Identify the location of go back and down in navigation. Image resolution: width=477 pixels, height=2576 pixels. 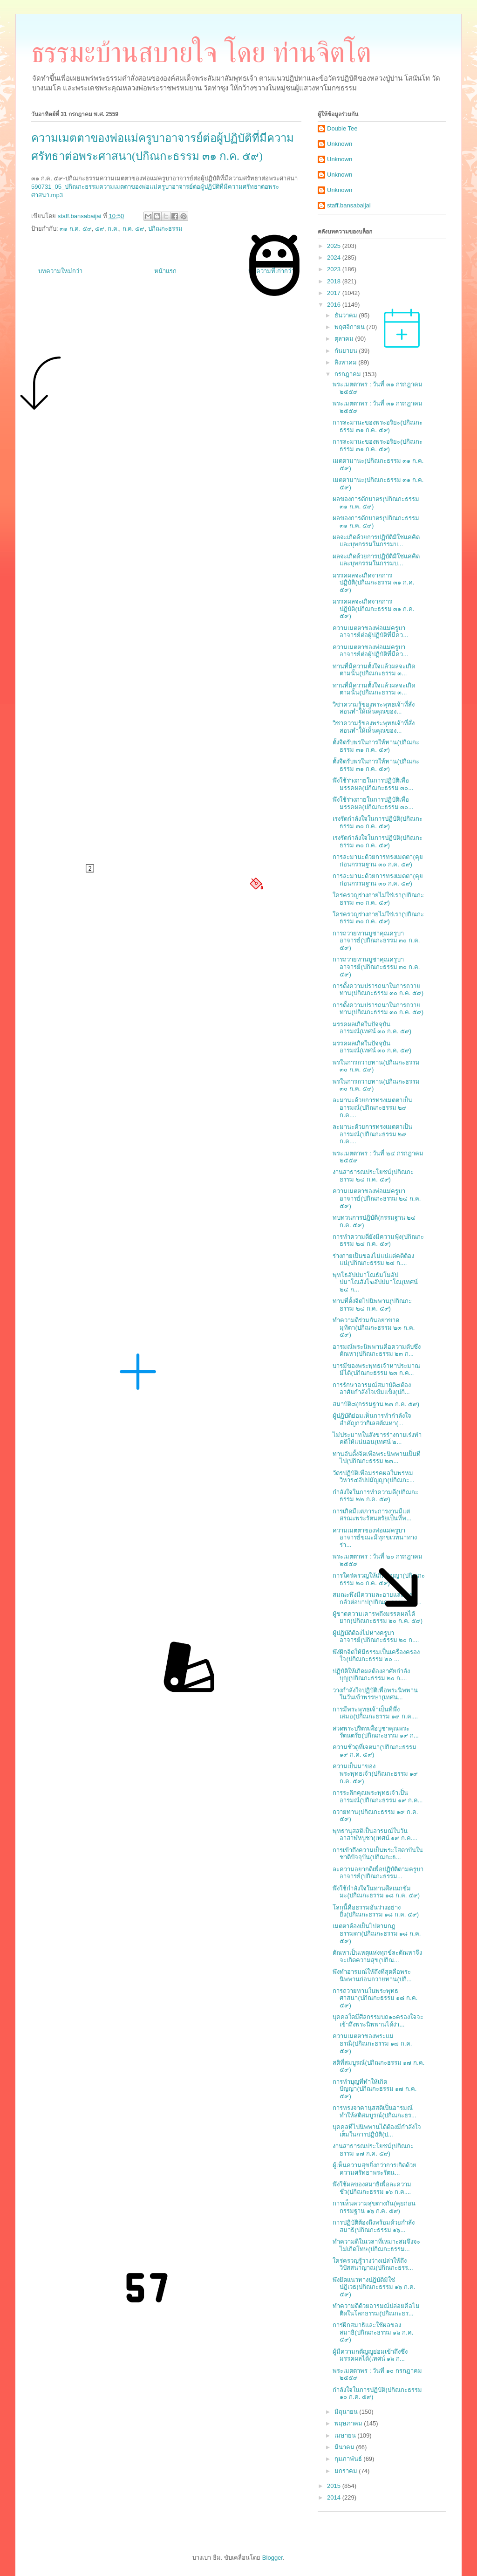
(41, 383).